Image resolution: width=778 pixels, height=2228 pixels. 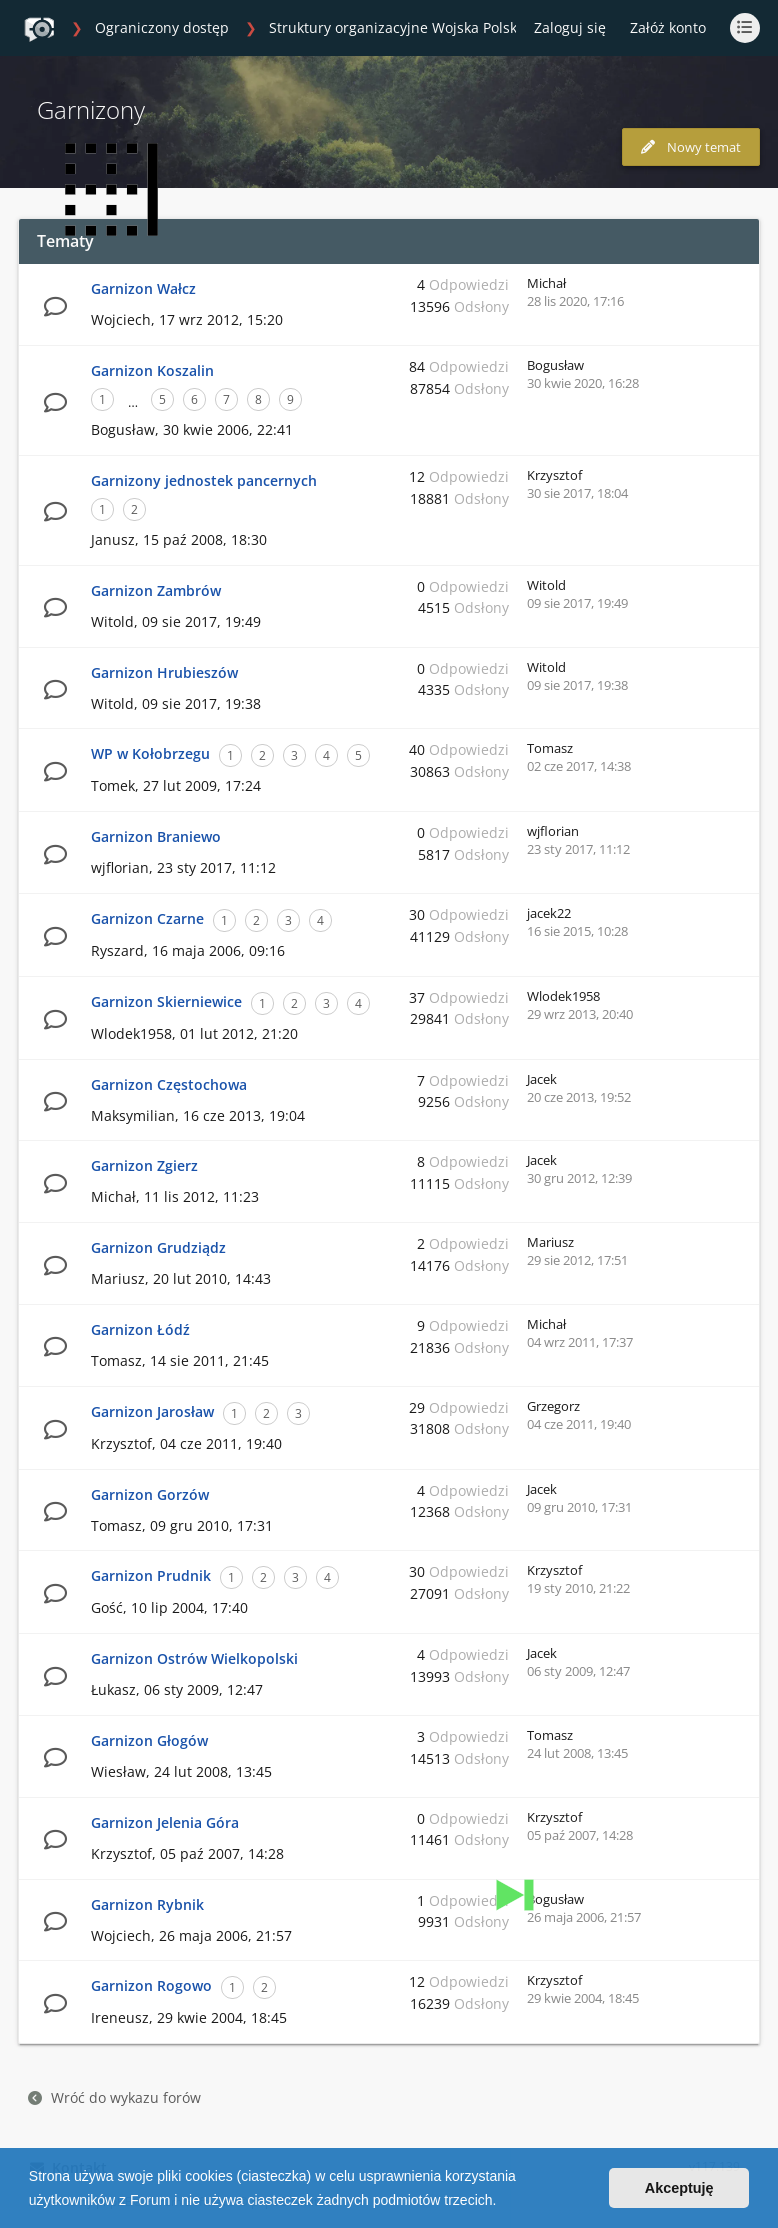 I want to click on skip to next track, so click(x=515, y=1895).